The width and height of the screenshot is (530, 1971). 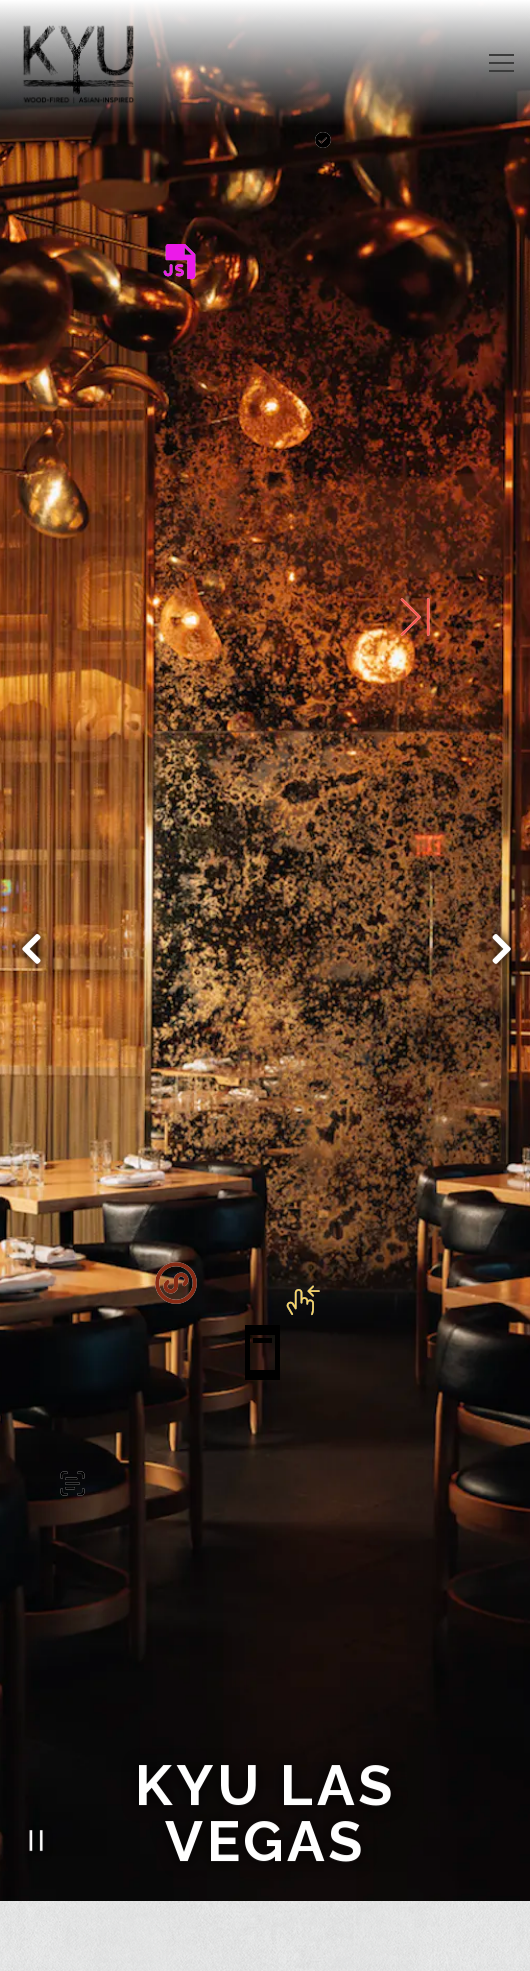 What do you see at coordinates (323, 140) in the screenshot?
I see `indicates a test or validation has passed` at bounding box center [323, 140].